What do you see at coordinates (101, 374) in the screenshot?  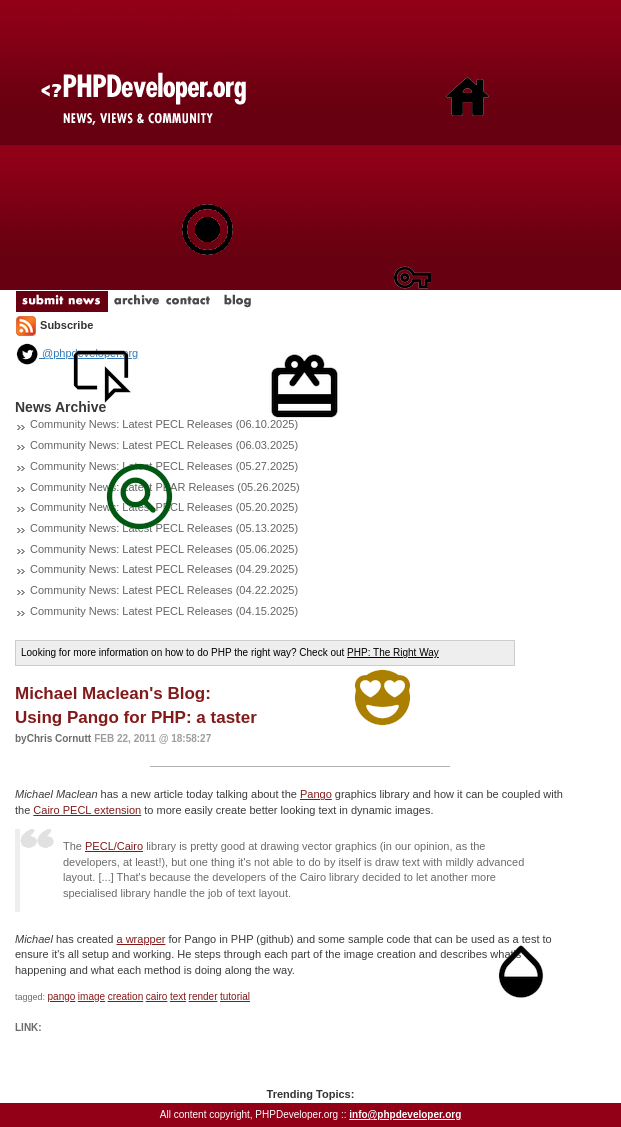 I see `inspect element on page` at bounding box center [101, 374].